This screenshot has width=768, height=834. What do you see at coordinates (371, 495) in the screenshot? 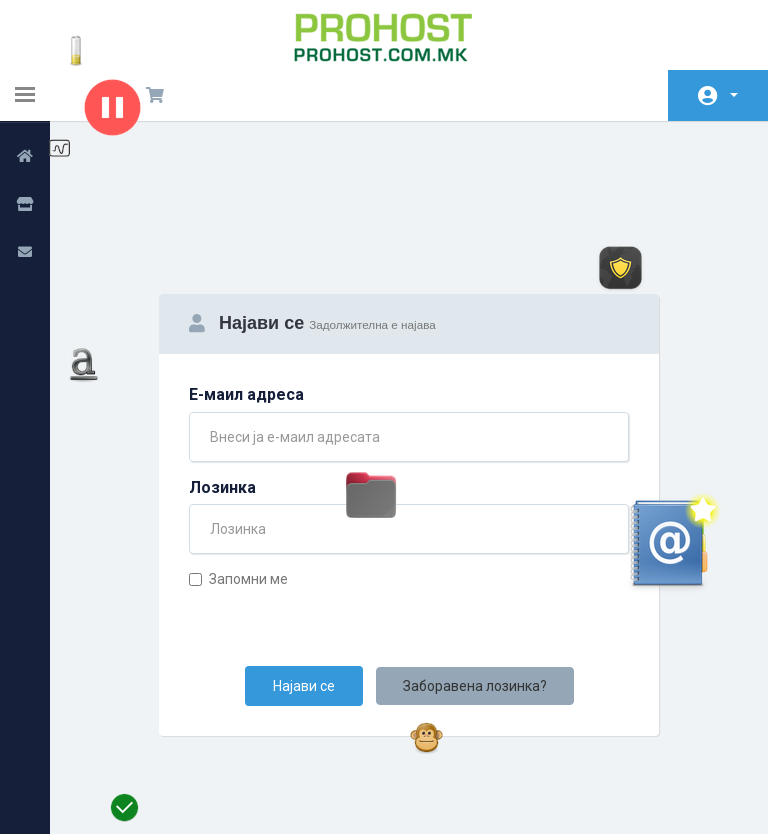
I see `open folder to view contents` at bounding box center [371, 495].